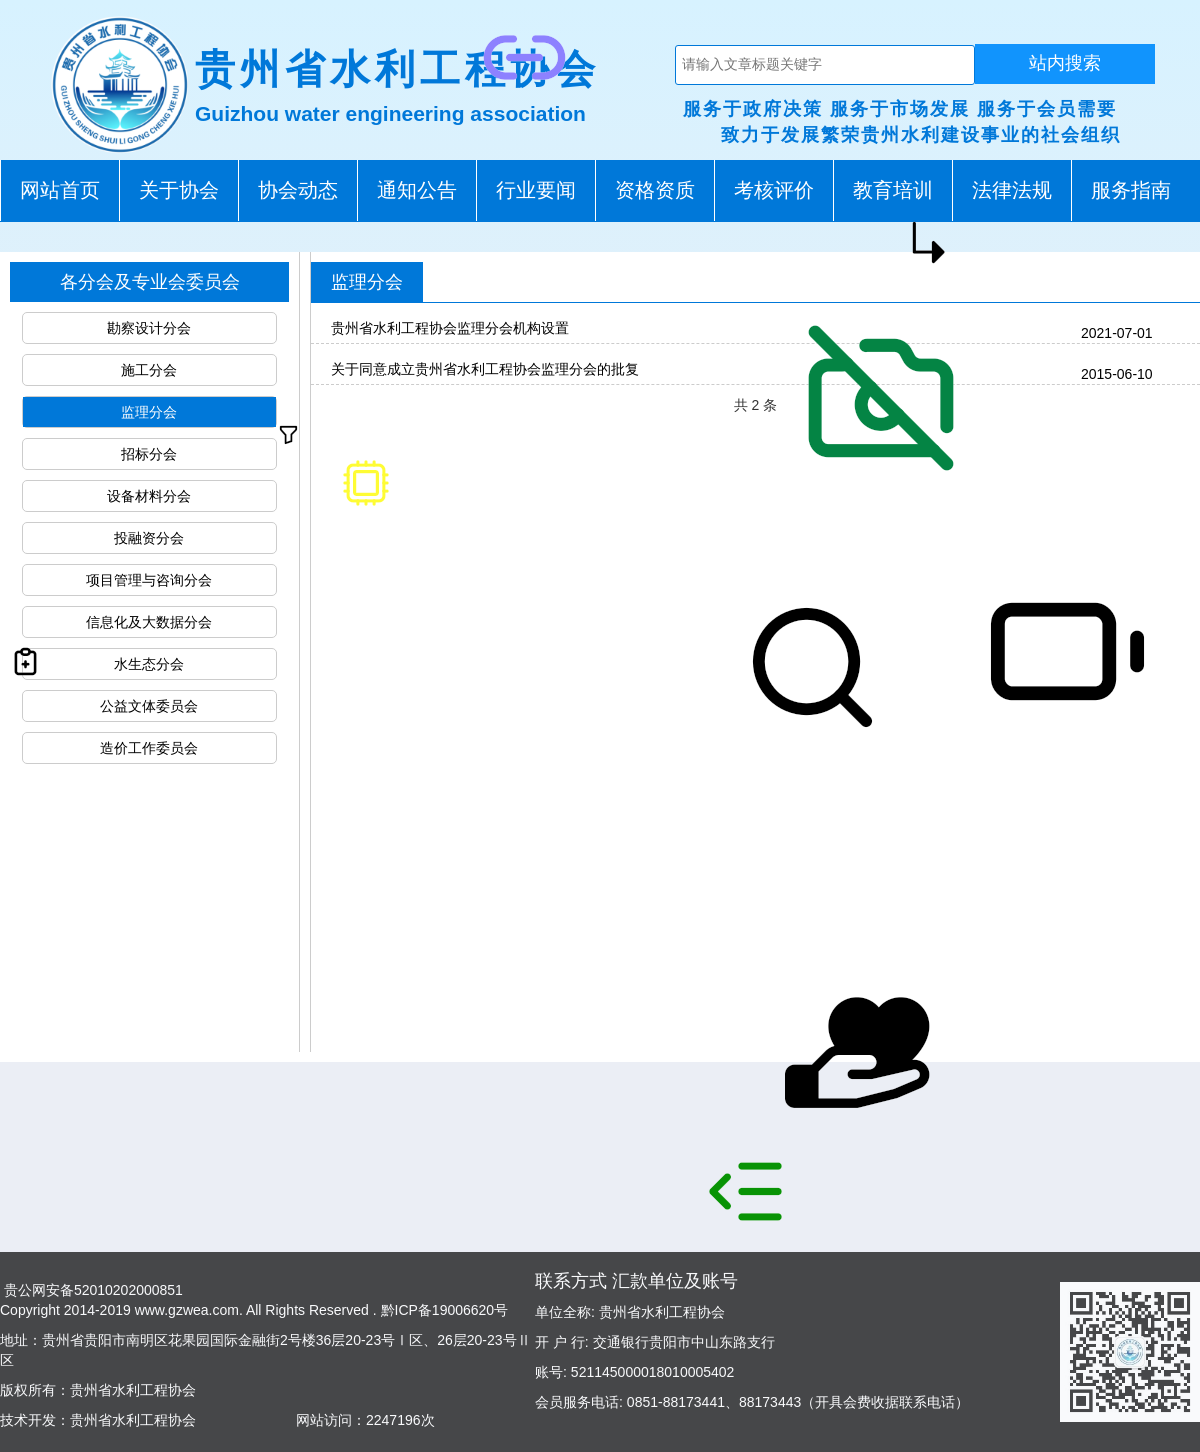 This screenshot has height=1452, width=1200. What do you see at coordinates (862, 1055) in the screenshot?
I see `donate or make a charitable contribution` at bounding box center [862, 1055].